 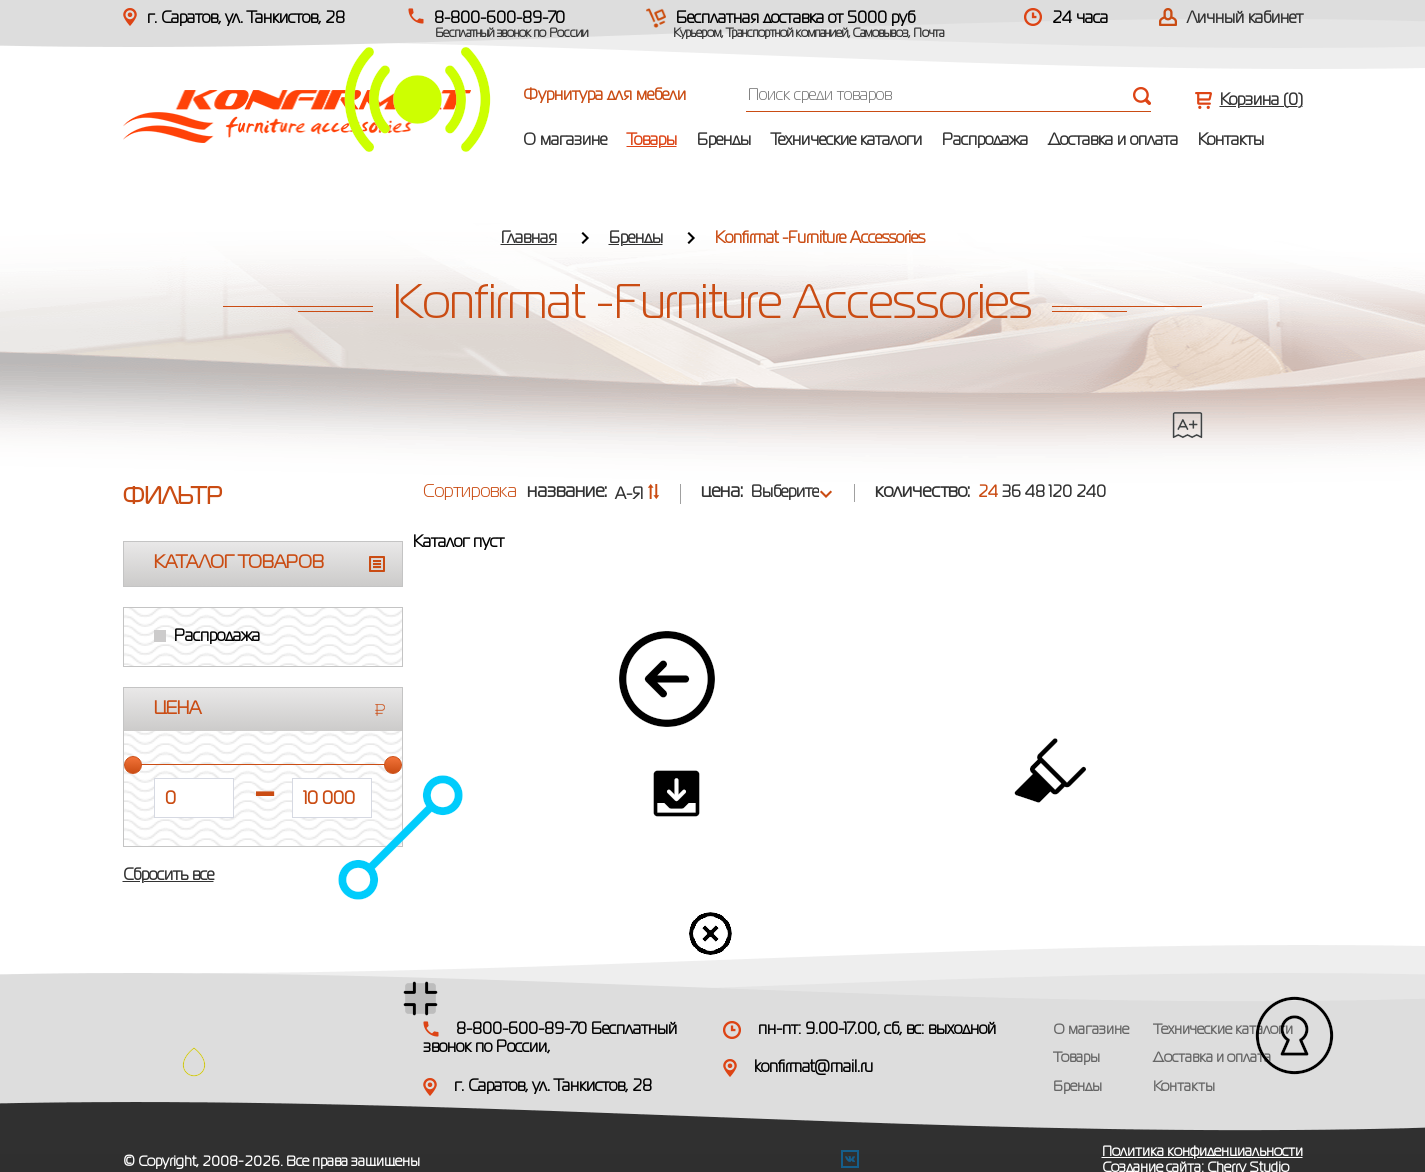 What do you see at coordinates (676, 793) in the screenshot?
I see `download file to inbox or tray` at bounding box center [676, 793].